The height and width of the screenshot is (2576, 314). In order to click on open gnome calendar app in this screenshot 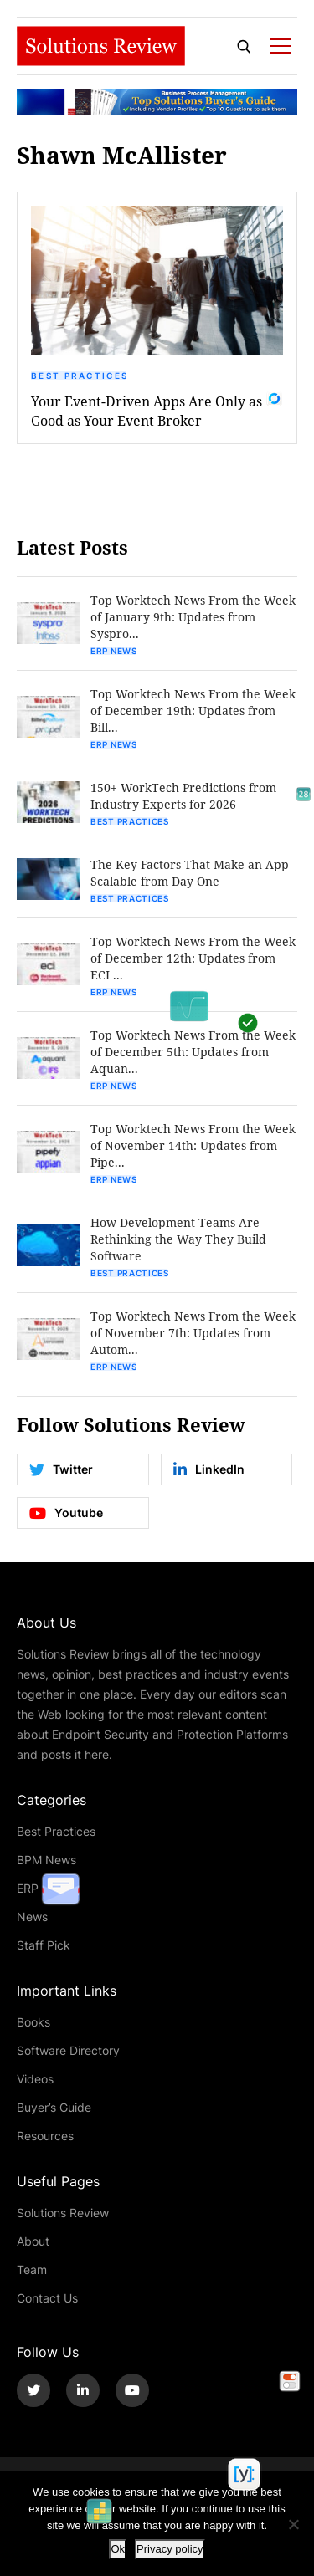, I will do `click(303, 794)`.